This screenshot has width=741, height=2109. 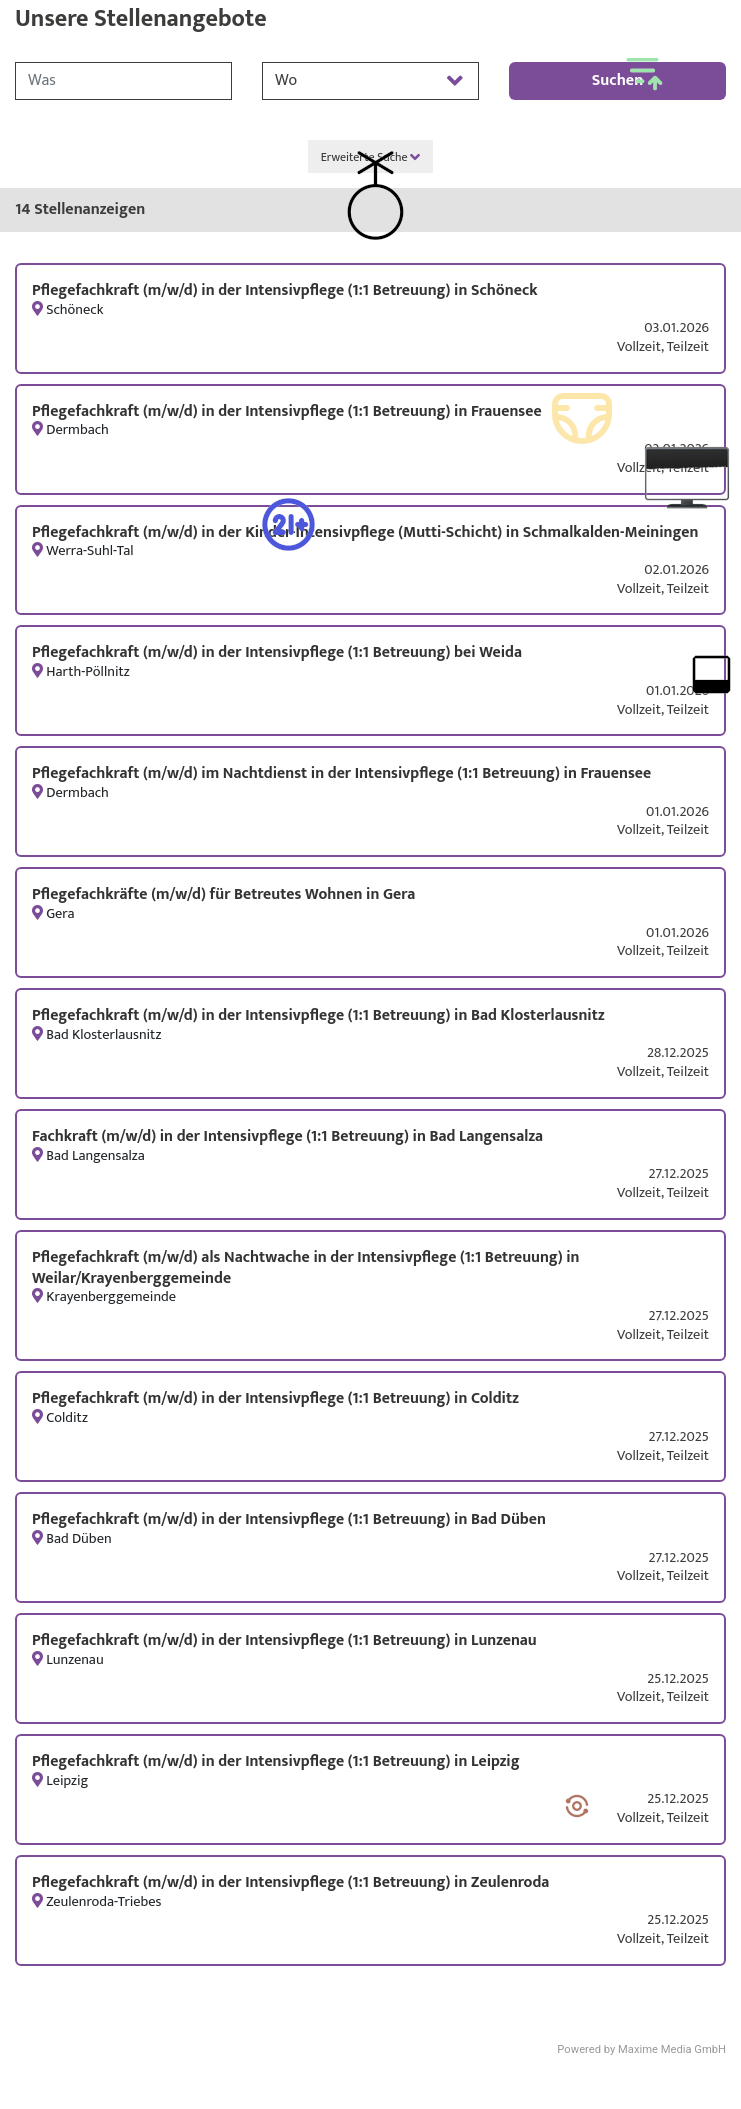 What do you see at coordinates (687, 474) in the screenshot?
I see `access TV or display settings` at bounding box center [687, 474].